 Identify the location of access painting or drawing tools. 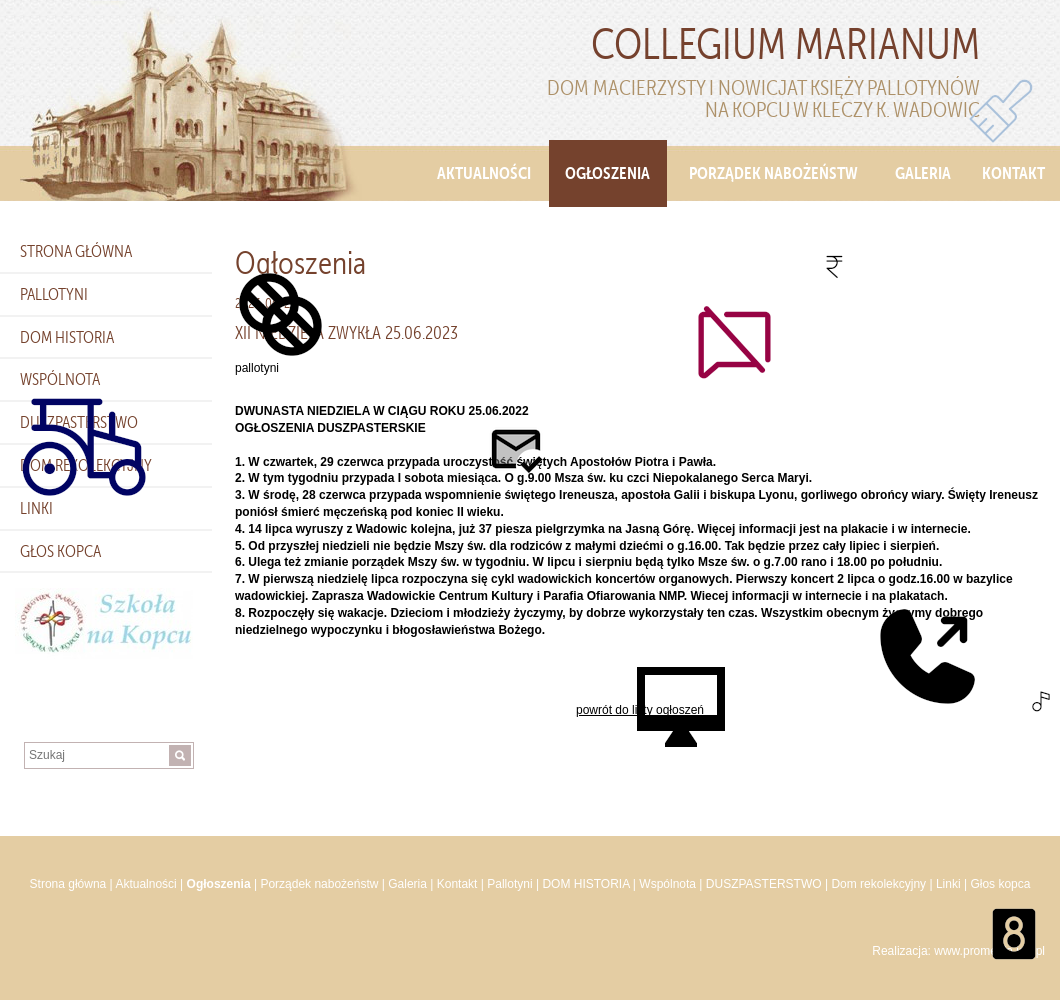
(1002, 110).